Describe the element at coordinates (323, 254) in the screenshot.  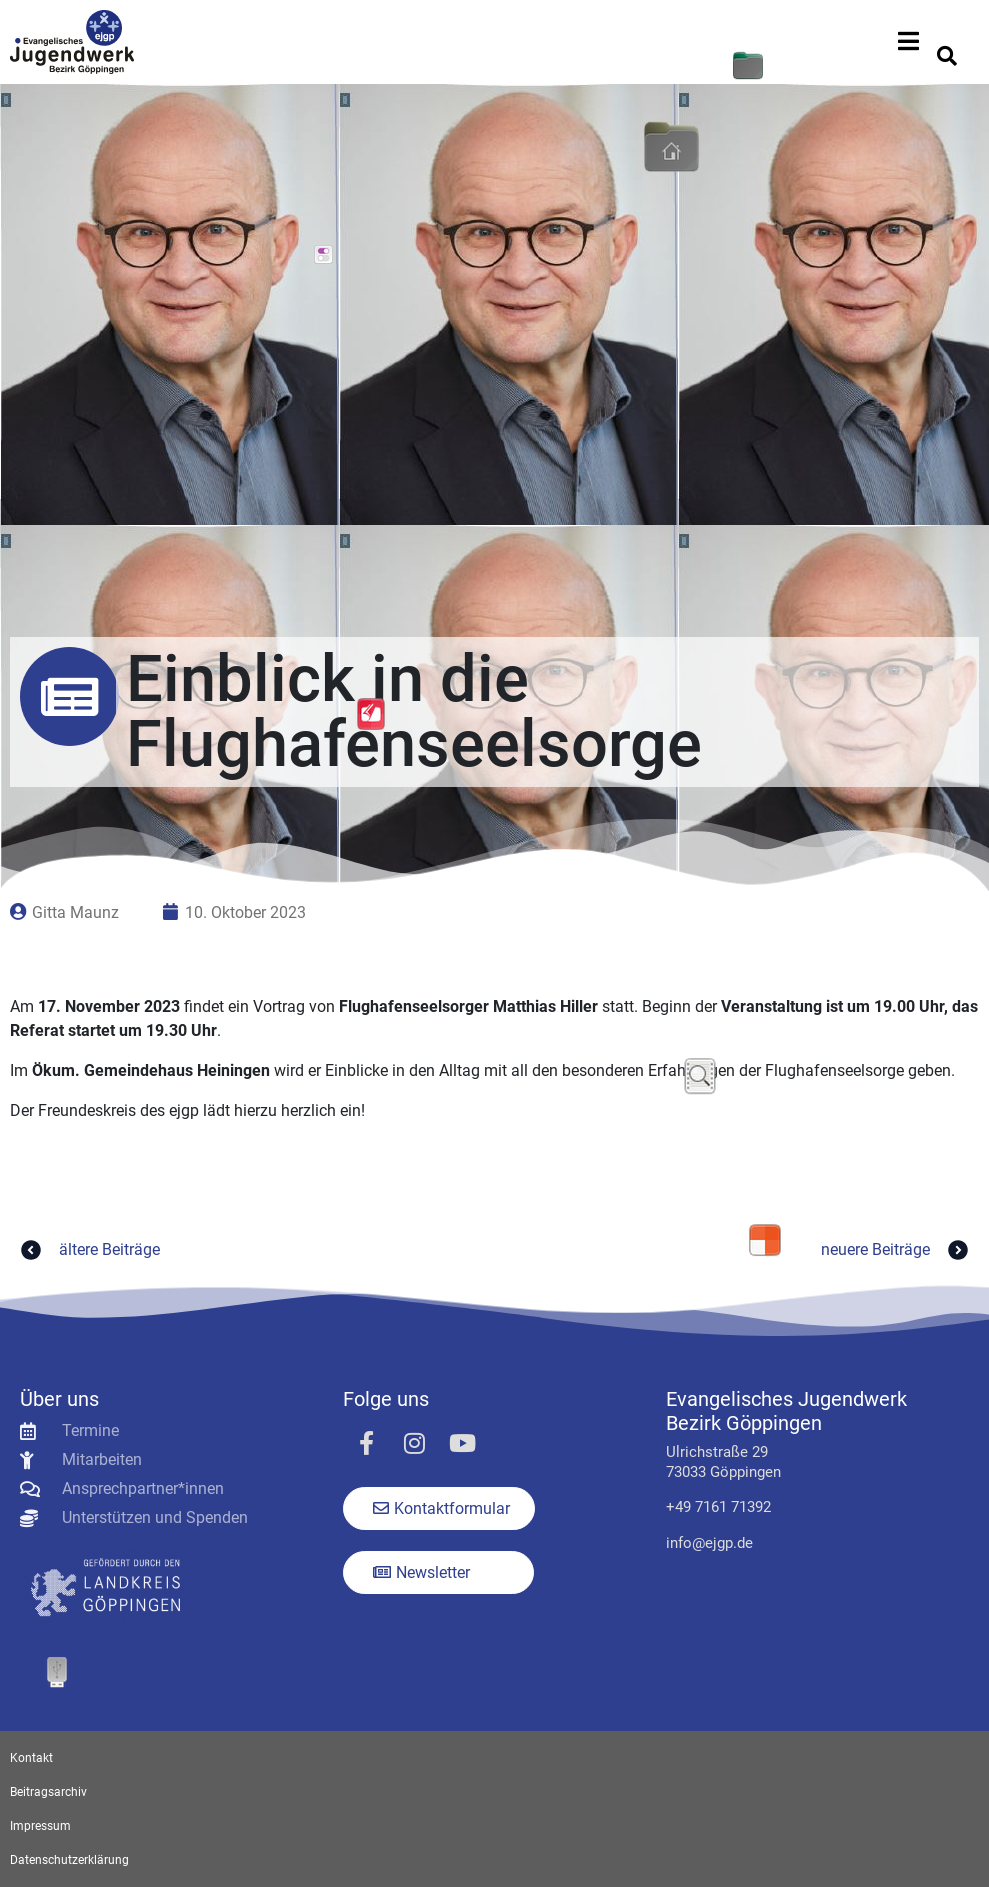
I see `open gnome tweaks to customize desktop settings` at that location.